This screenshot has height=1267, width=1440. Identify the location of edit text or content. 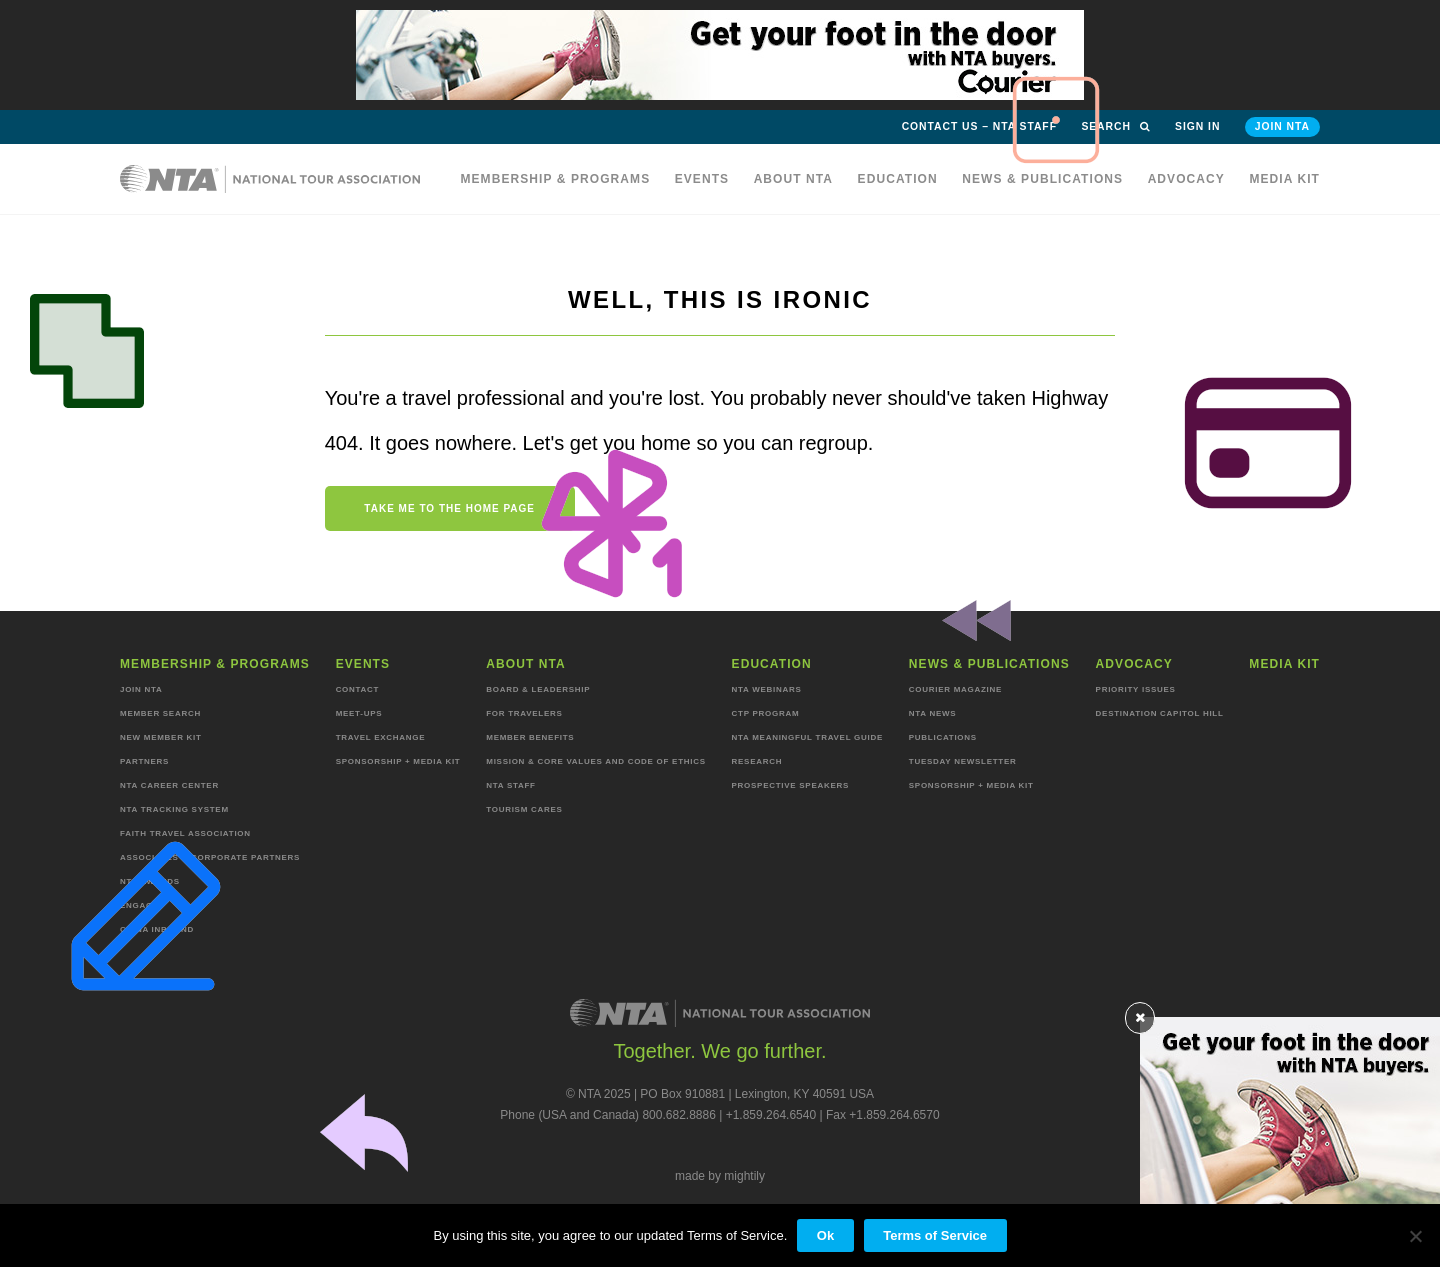
(143, 919).